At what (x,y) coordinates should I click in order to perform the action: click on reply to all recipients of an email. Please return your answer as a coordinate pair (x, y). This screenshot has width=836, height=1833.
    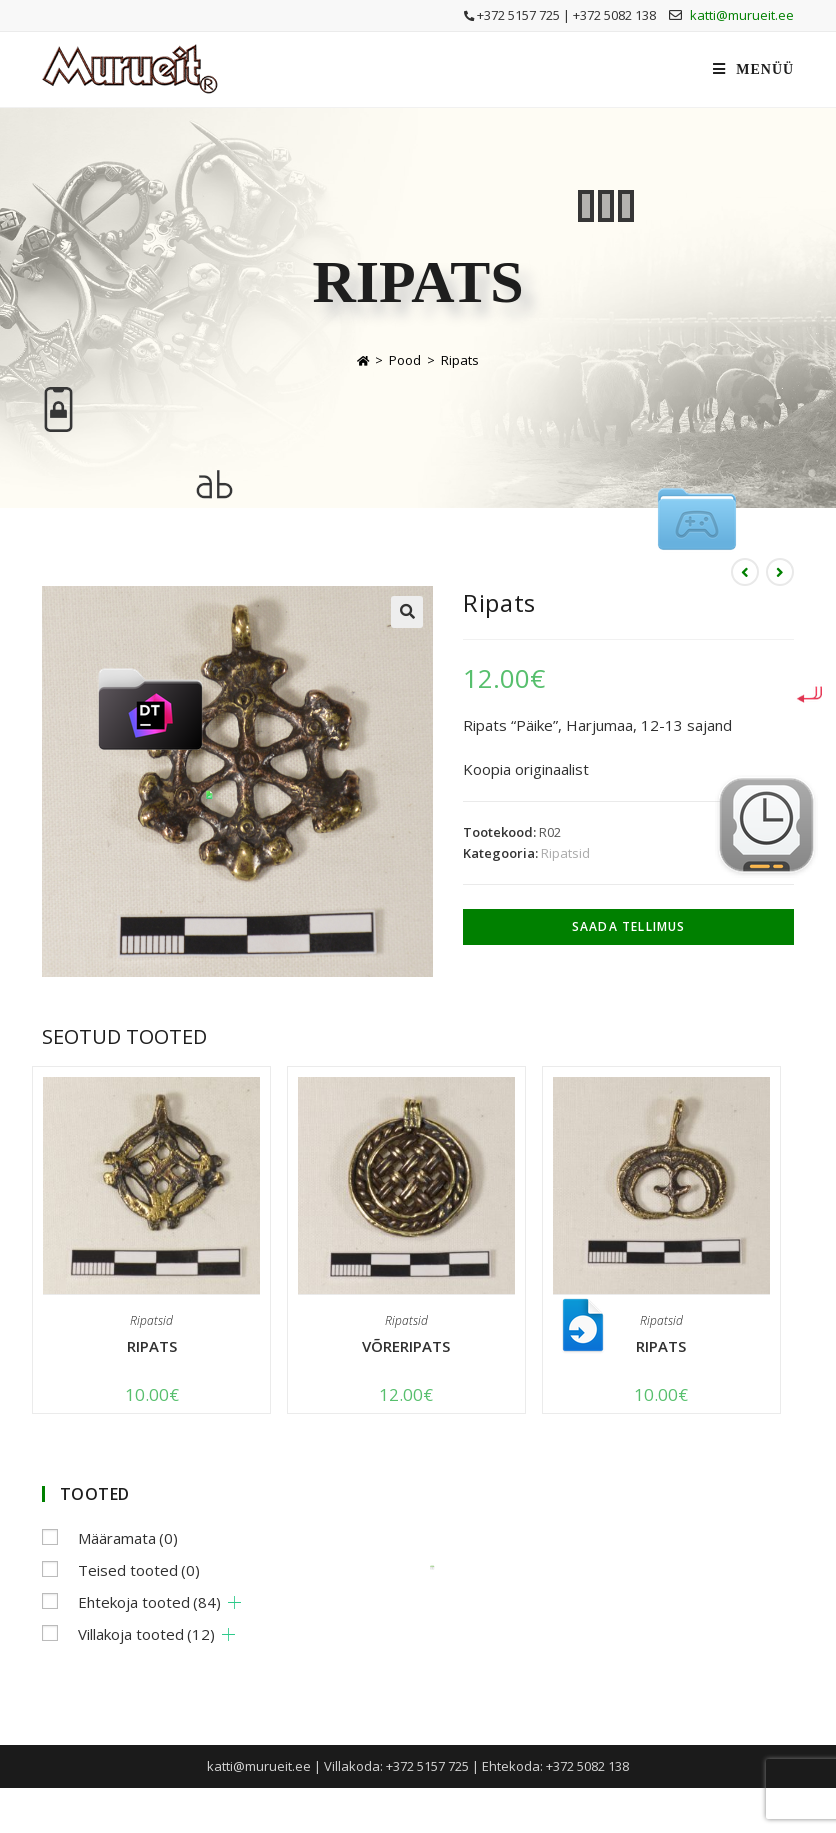
    Looking at the image, I should click on (809, 693).